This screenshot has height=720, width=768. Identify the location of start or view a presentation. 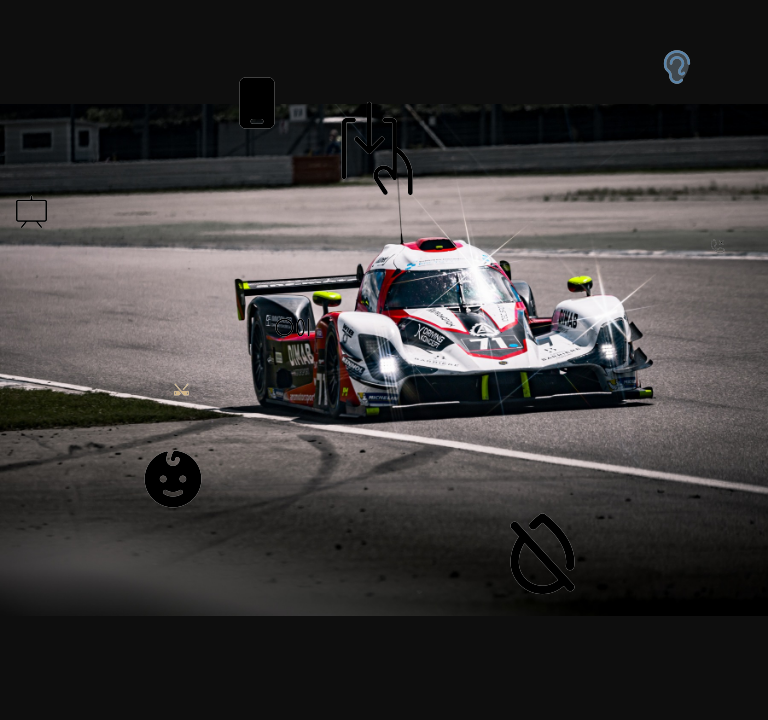
(31, 212).